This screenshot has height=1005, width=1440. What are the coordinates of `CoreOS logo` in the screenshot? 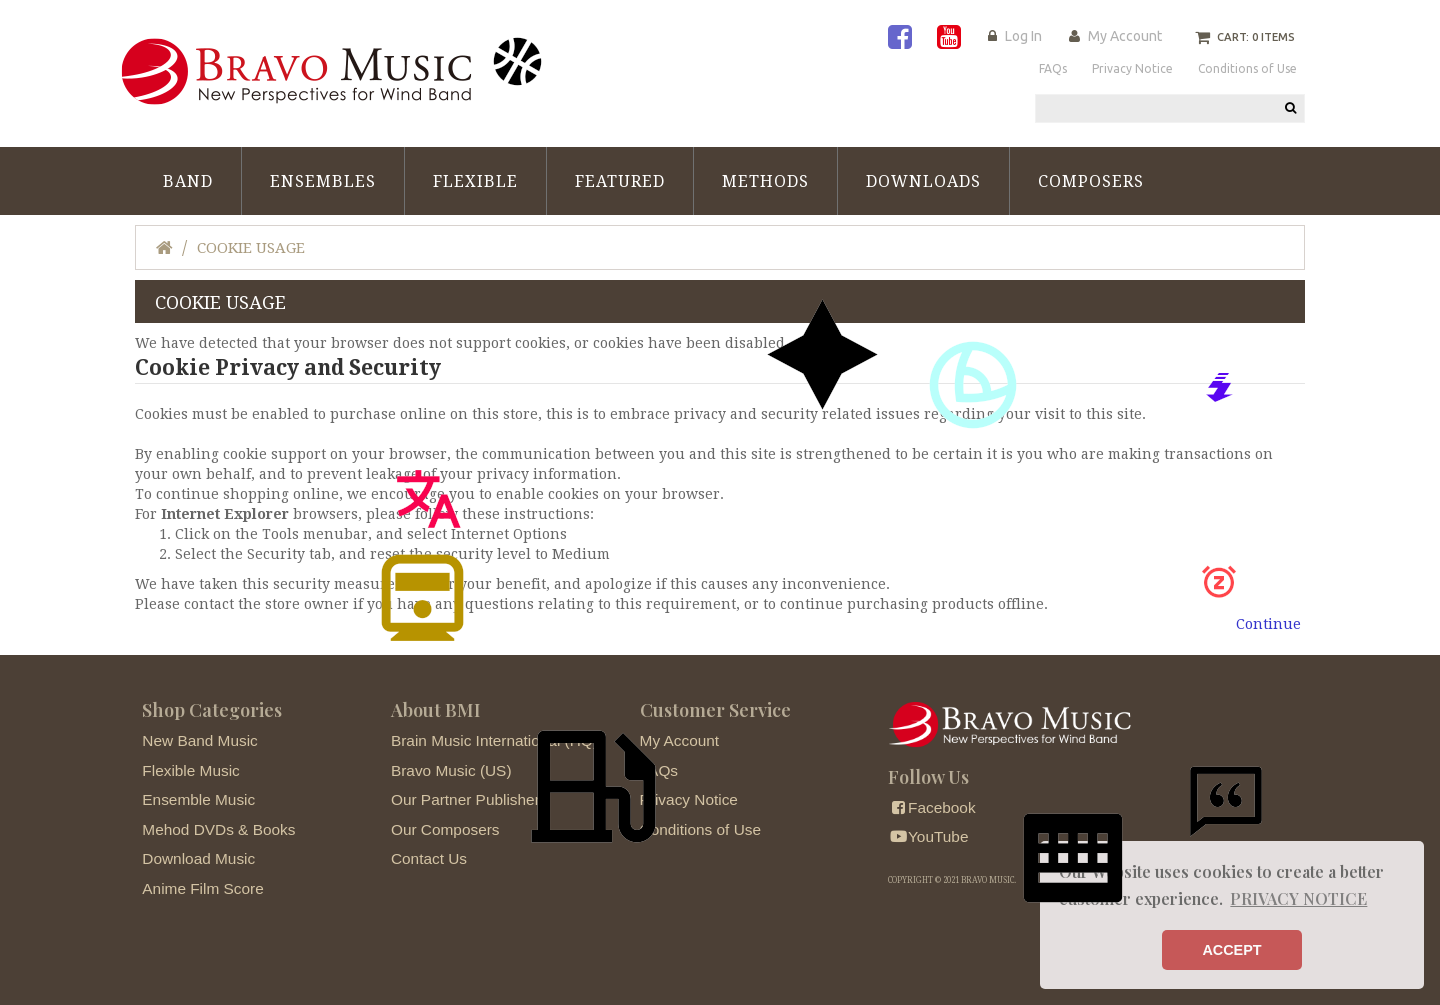 It's located at (973, 385).